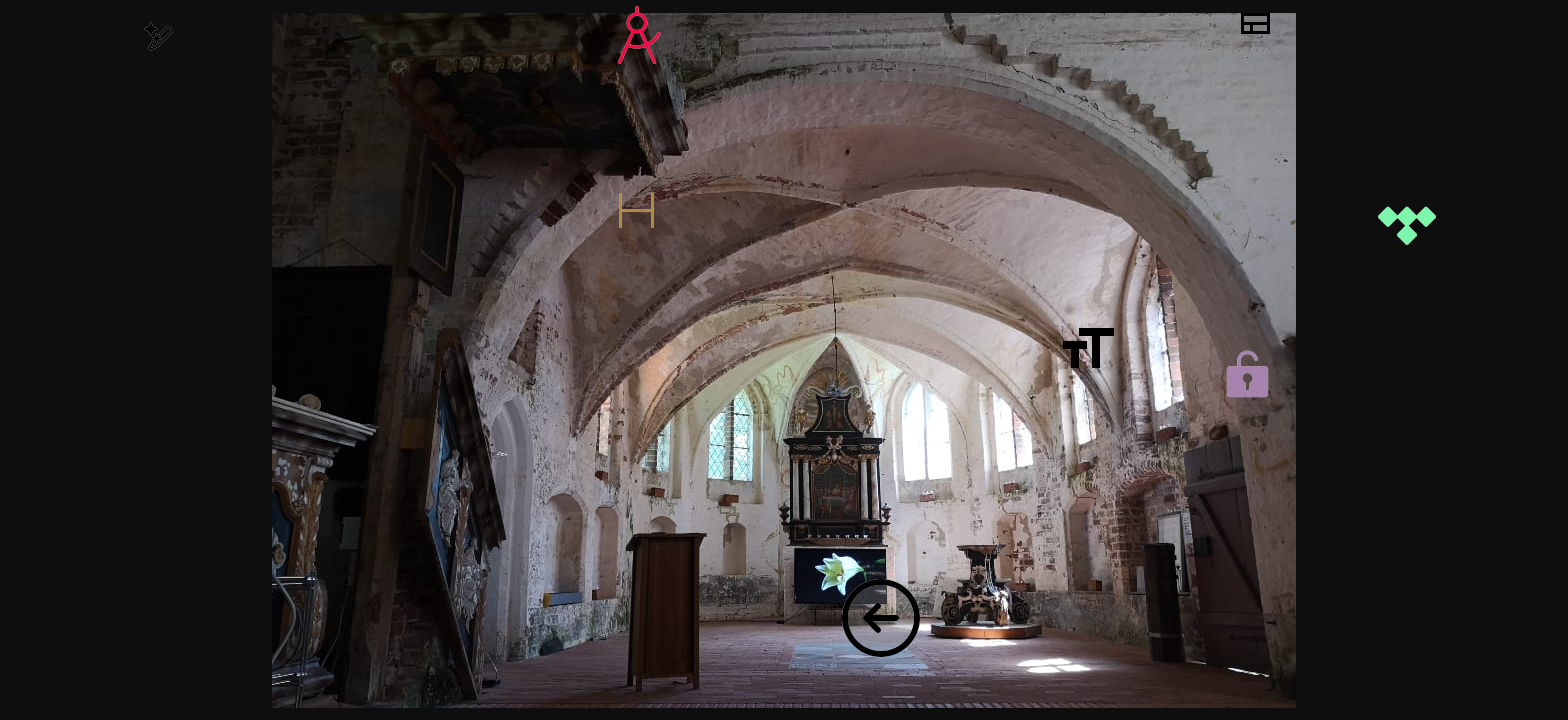 This screenshot has width=1568, height=720. I want to click on open TIDAL music streaming app, so click(1407, 224).